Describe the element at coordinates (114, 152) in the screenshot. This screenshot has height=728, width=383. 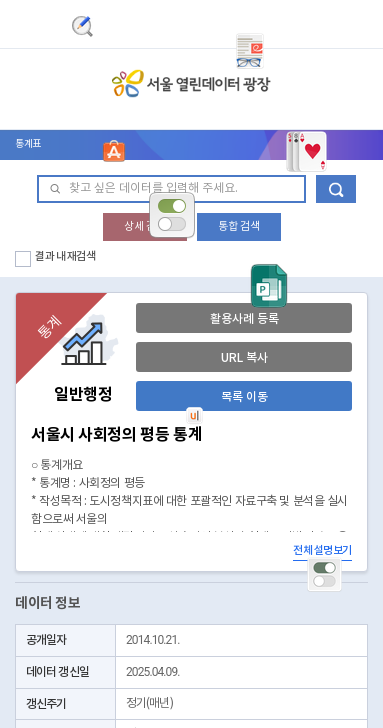
I see `open the software store to browse and install apps` at that location.